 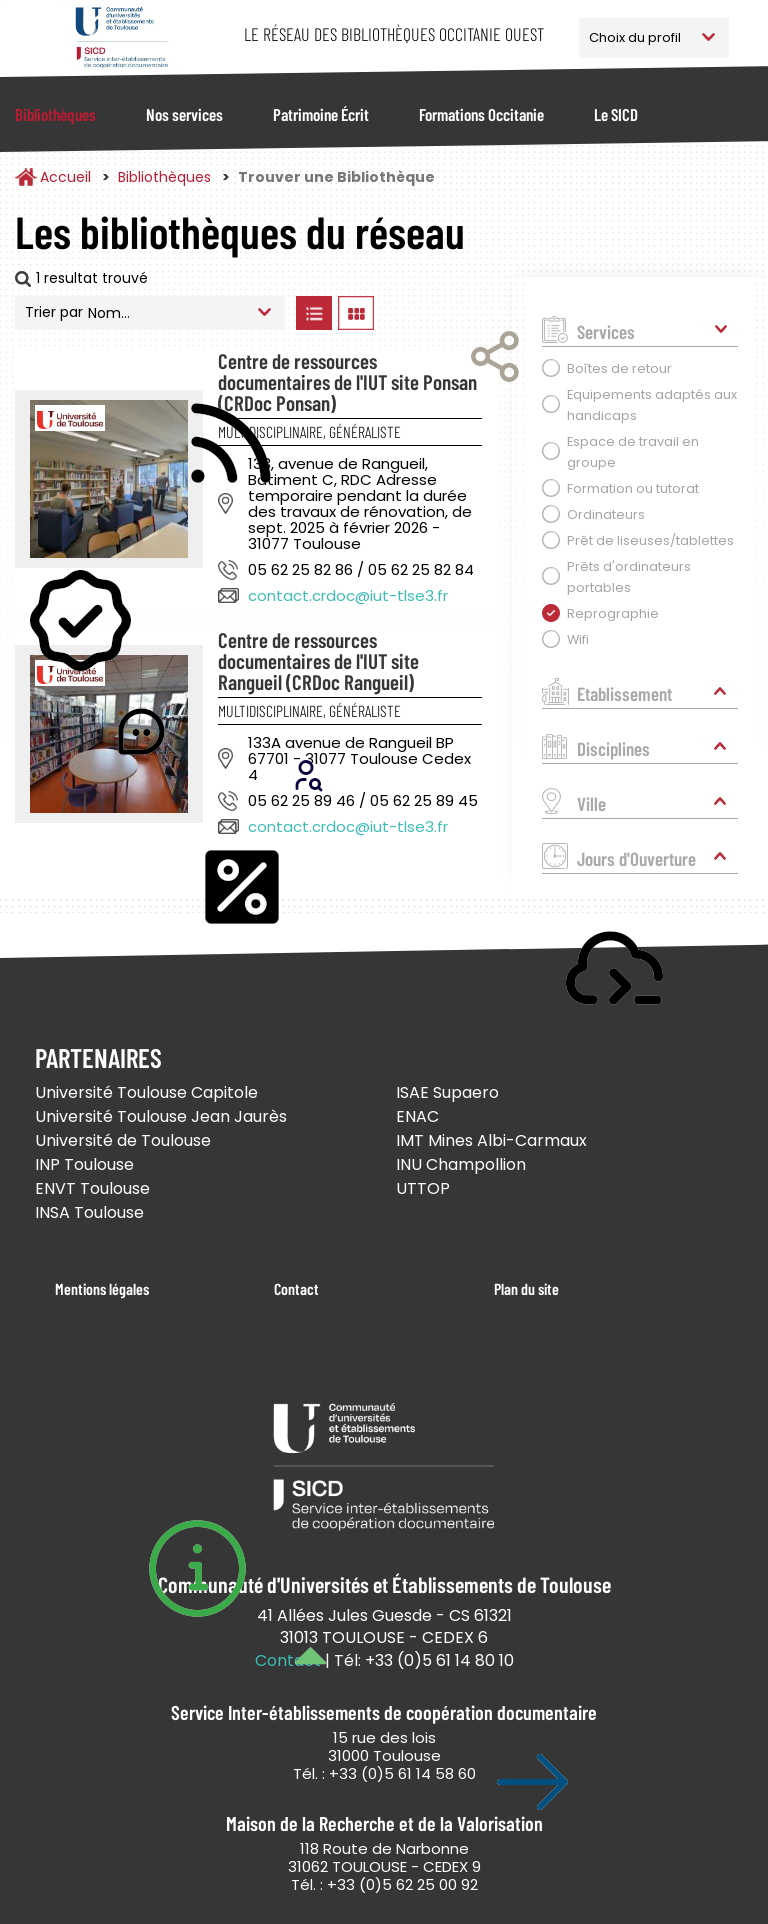 I want to click on subscribe to RSS feed, so click(x=231, y=443).